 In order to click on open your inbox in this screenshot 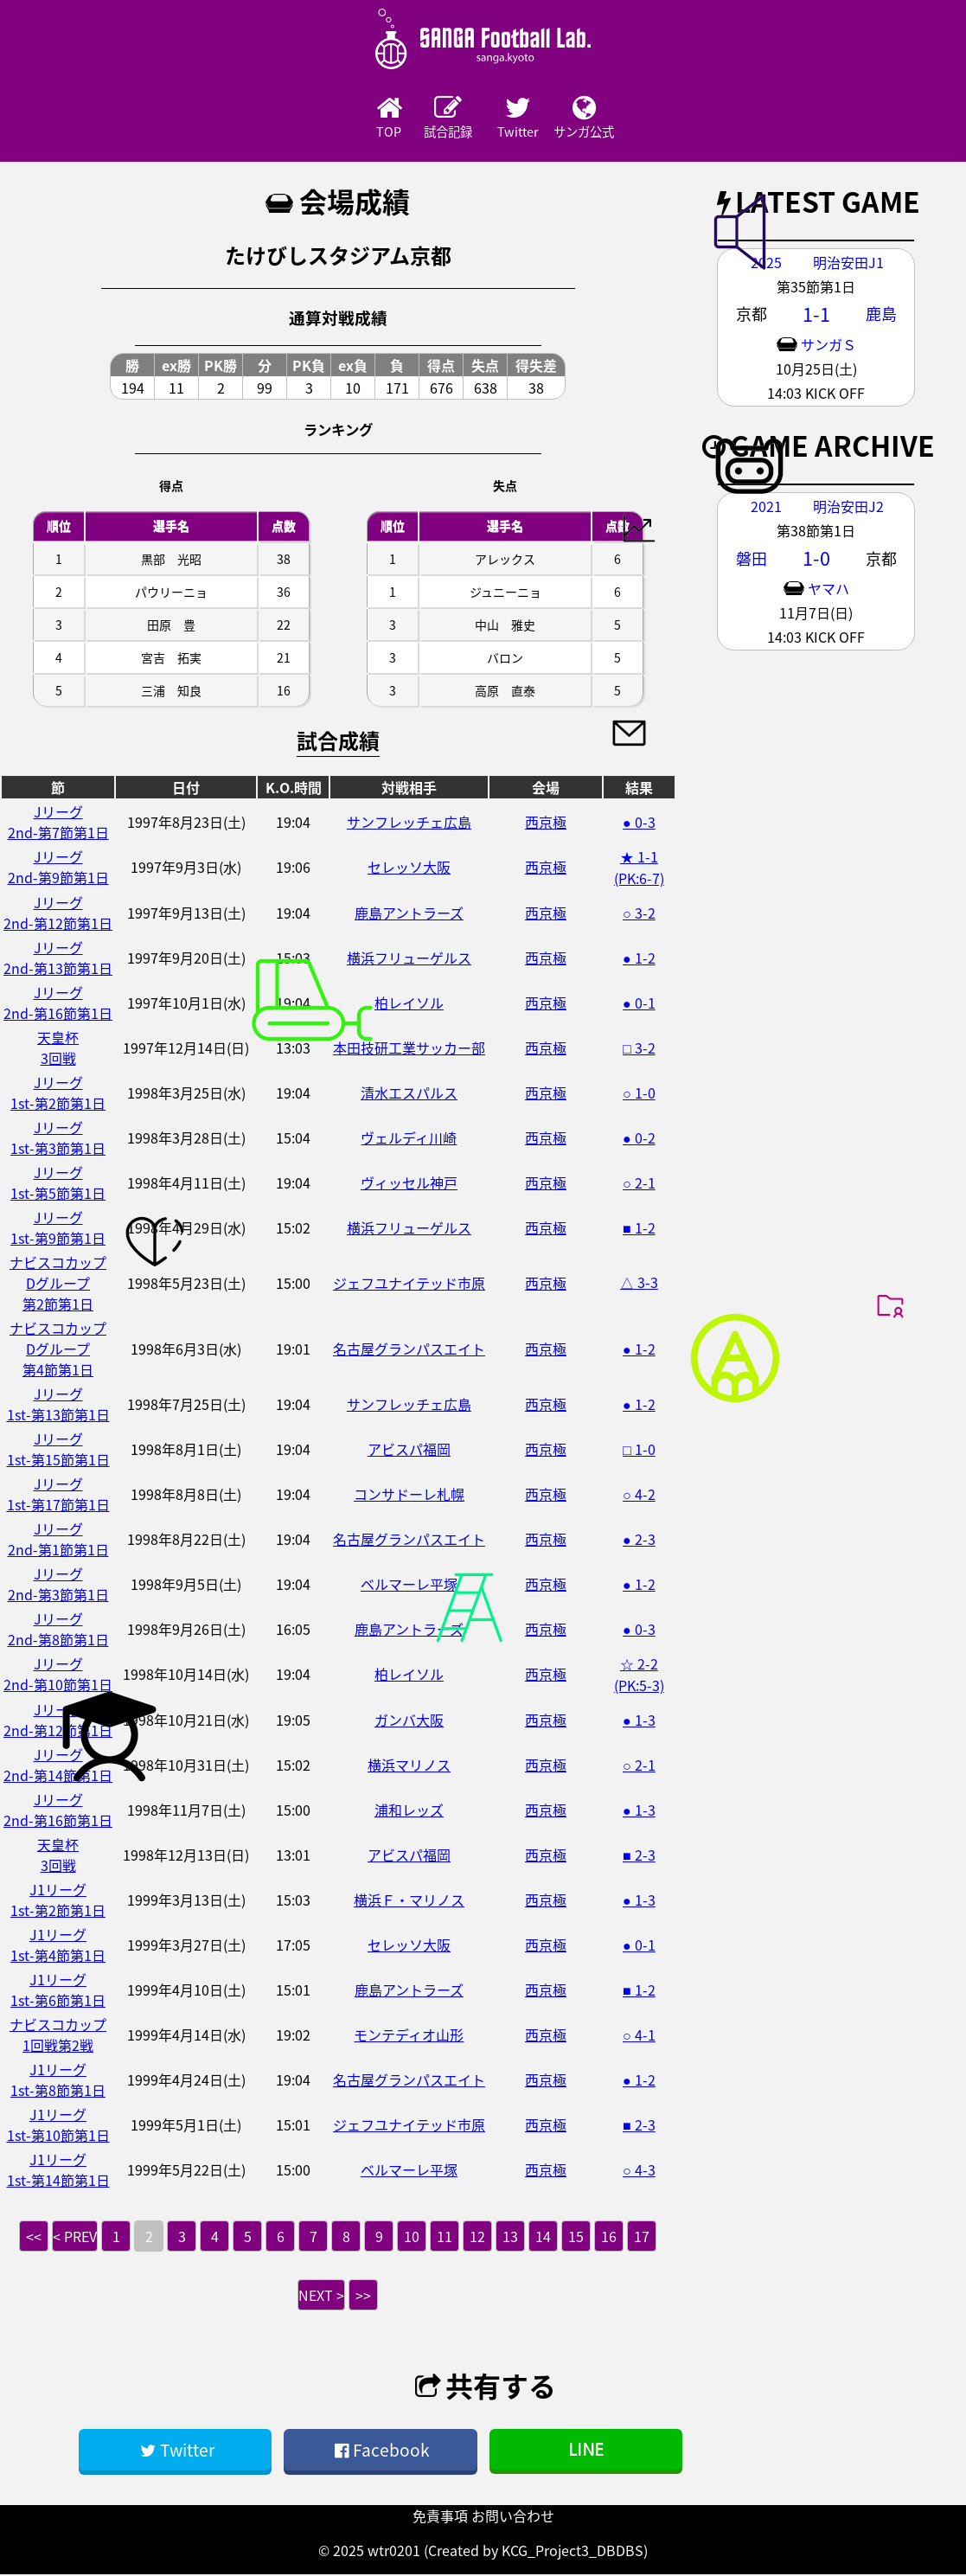, I will do `click(629, 733)`.